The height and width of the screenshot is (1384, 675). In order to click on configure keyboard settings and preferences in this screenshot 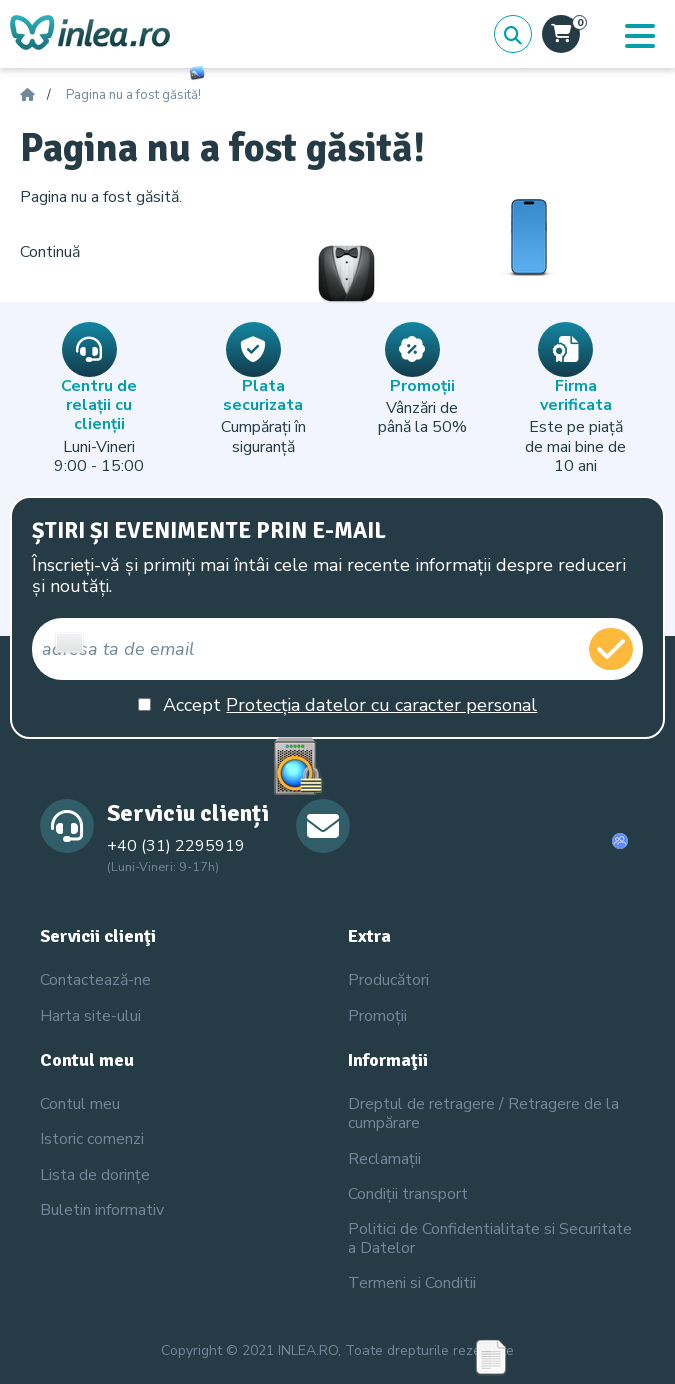, I will do `click(346, 273)`.